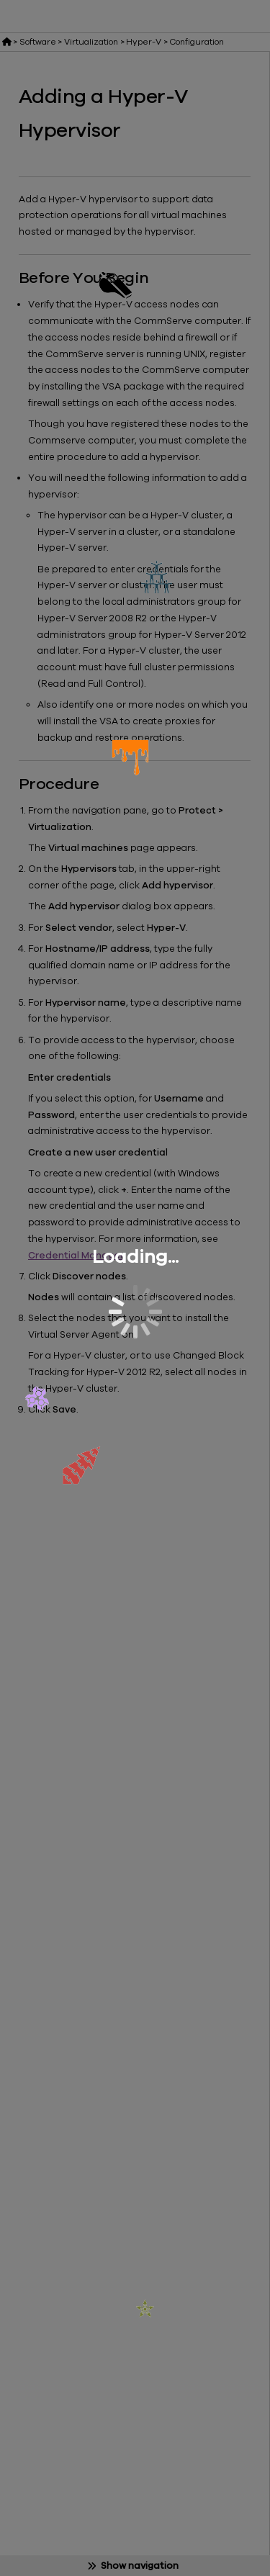 This screenshot has width=270, height=2576. What do you see at coordinates (81, 1465) in the screenshot?
I see `indicates vehicle drift or traction loss in a racing game` at bounding box center [81, 1465].